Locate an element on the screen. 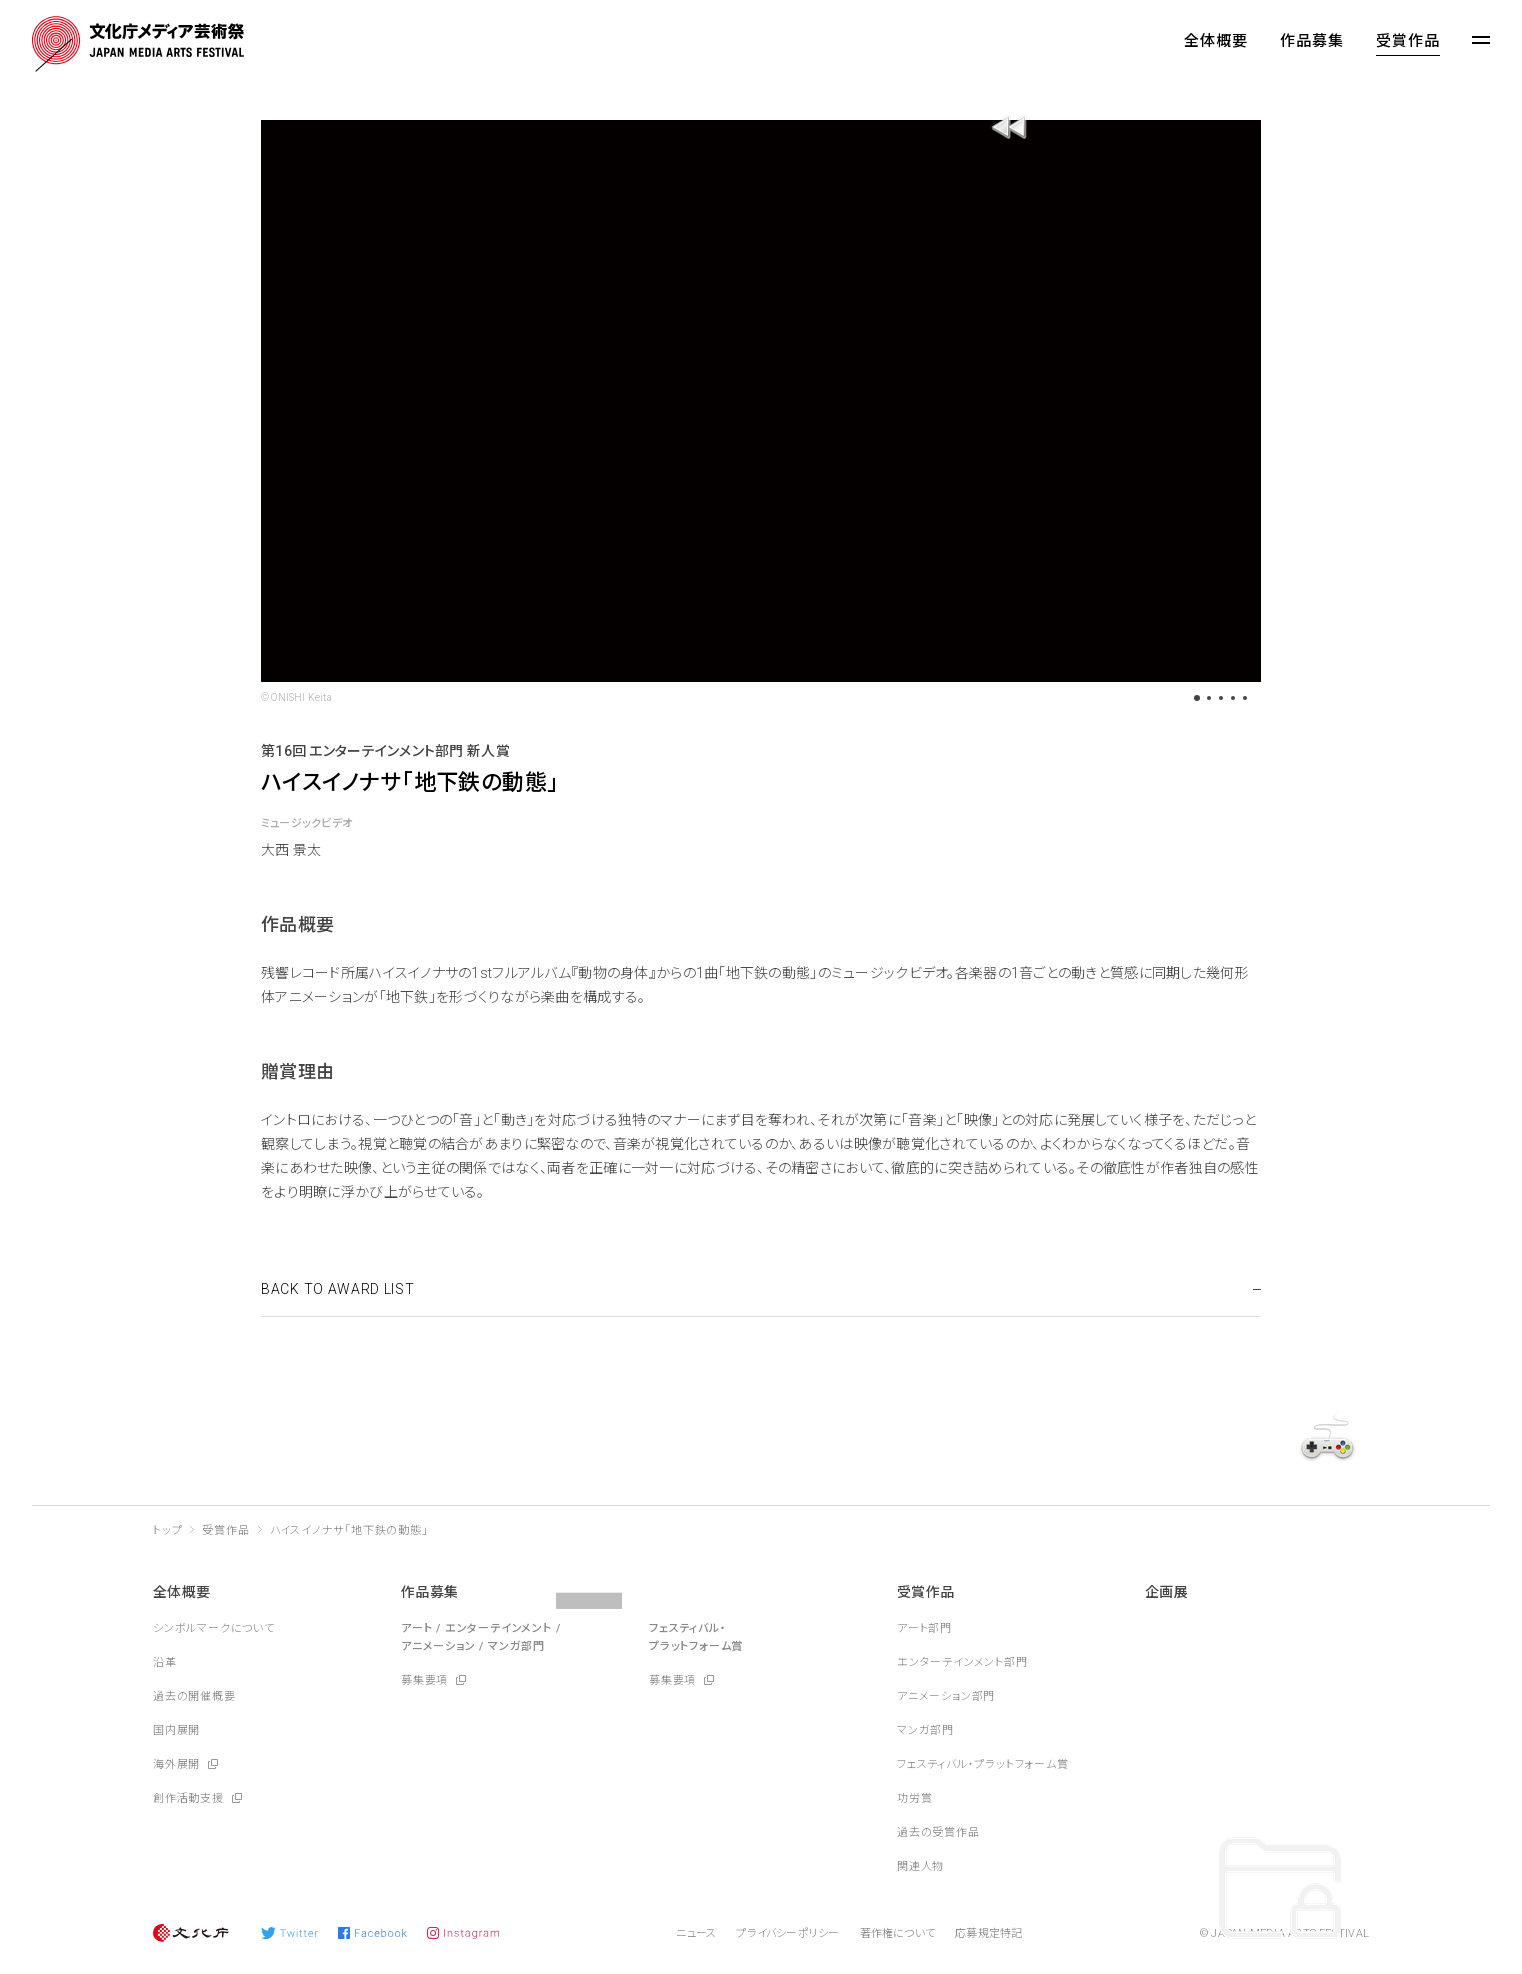  rewind or seek backward in media playback is located at coordinates (1008, 127).